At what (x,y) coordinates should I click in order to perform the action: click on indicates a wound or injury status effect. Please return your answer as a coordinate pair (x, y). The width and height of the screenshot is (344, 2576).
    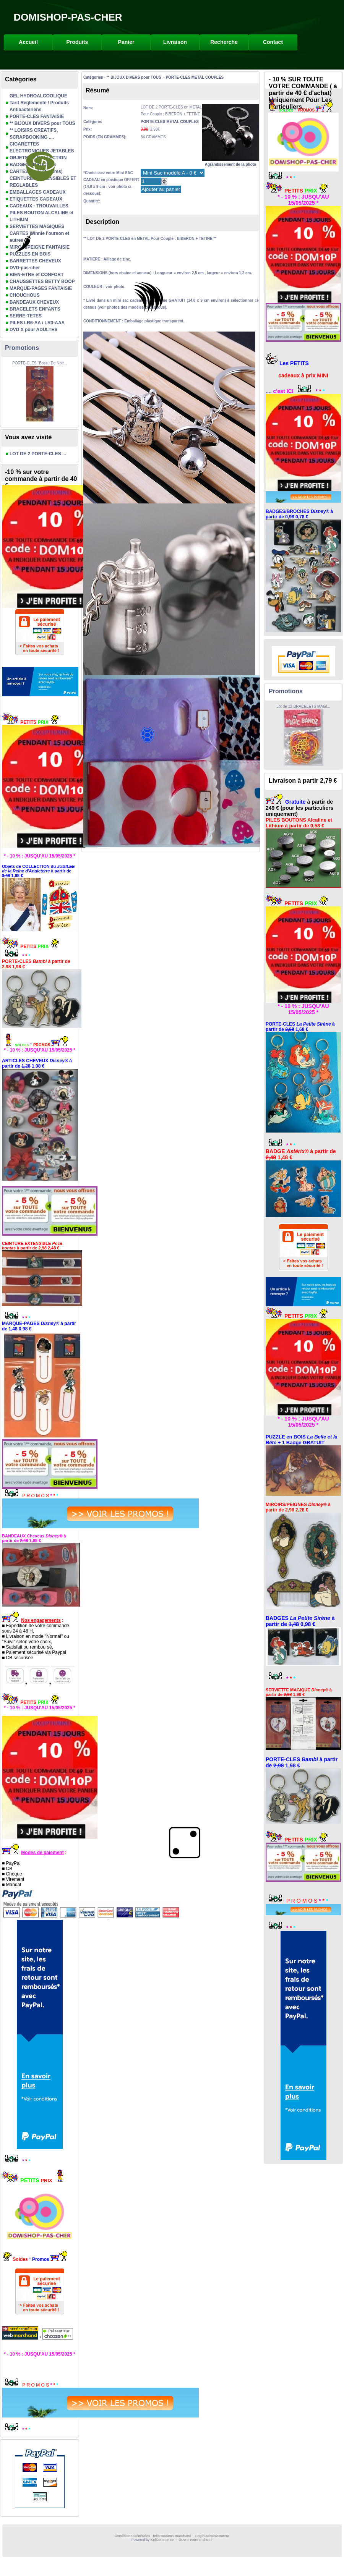
    Looking at the image, I should click on (148, 297).